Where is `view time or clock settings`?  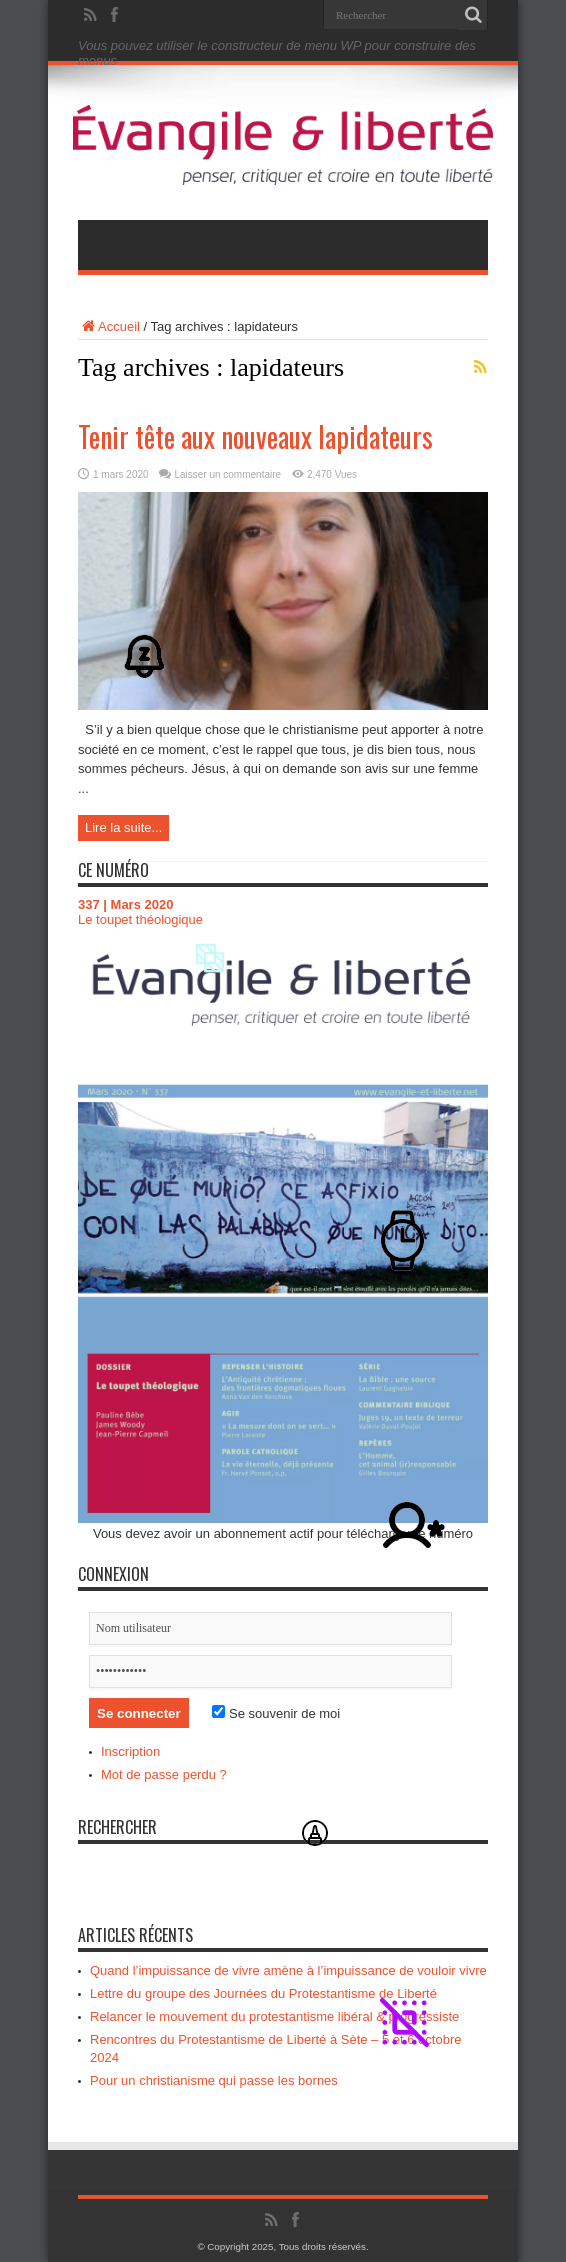 view time or clock settings is located at coordinates (402, 1240).